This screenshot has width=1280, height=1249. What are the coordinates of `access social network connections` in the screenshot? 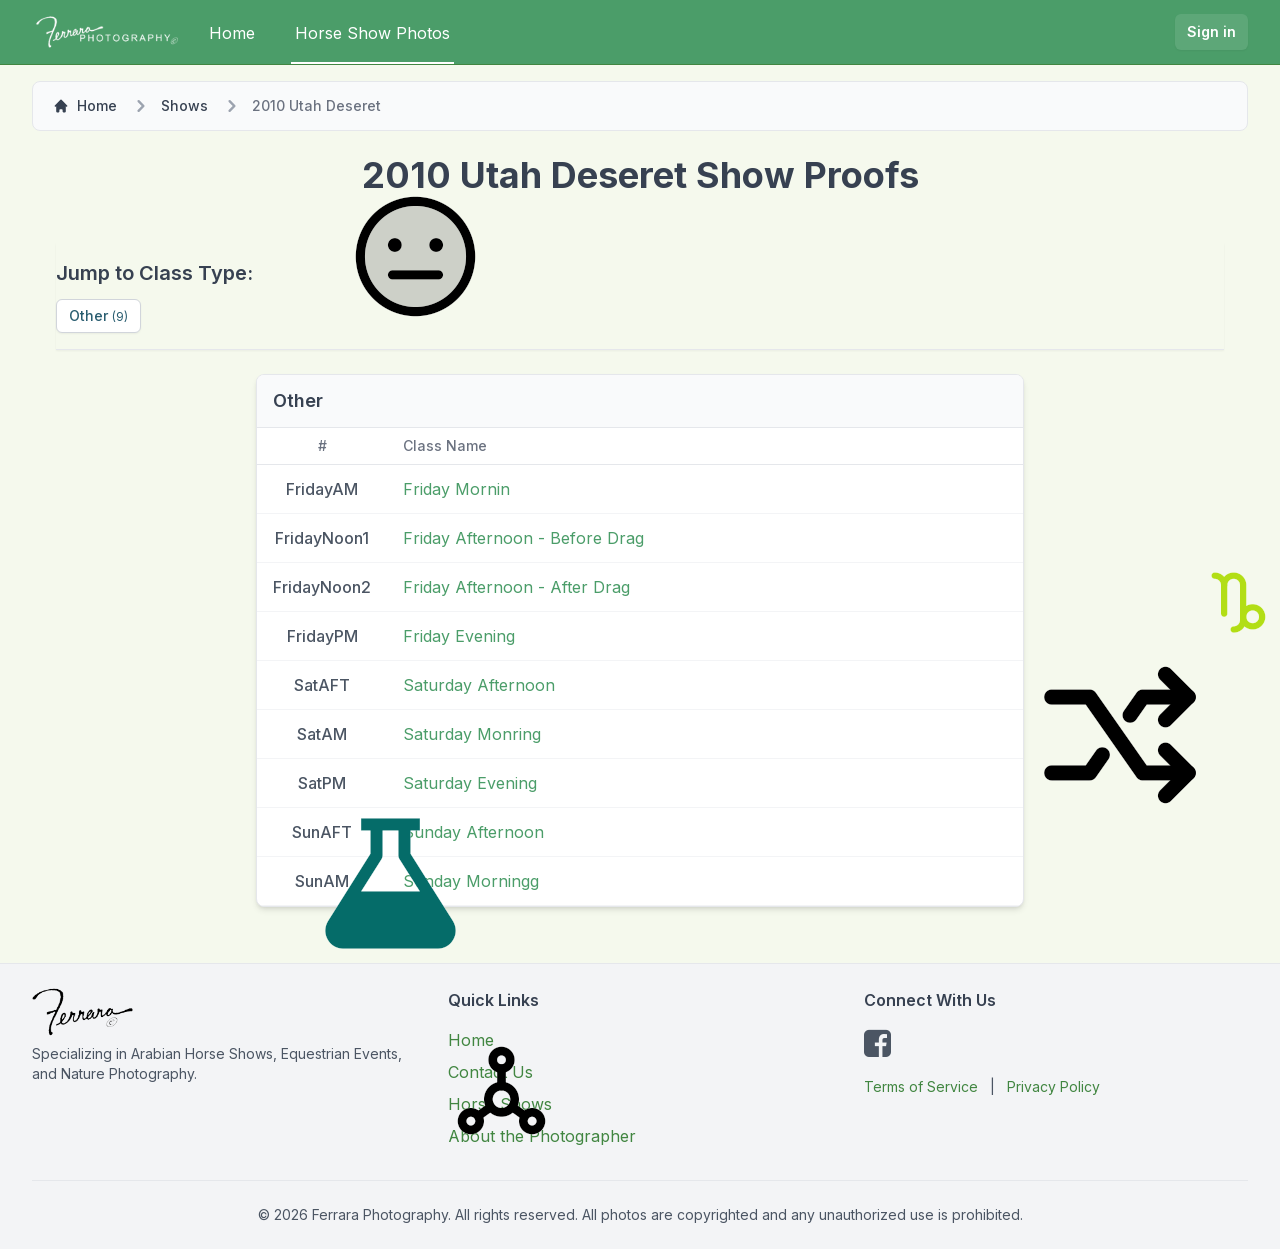 It's located at (501, 1090).